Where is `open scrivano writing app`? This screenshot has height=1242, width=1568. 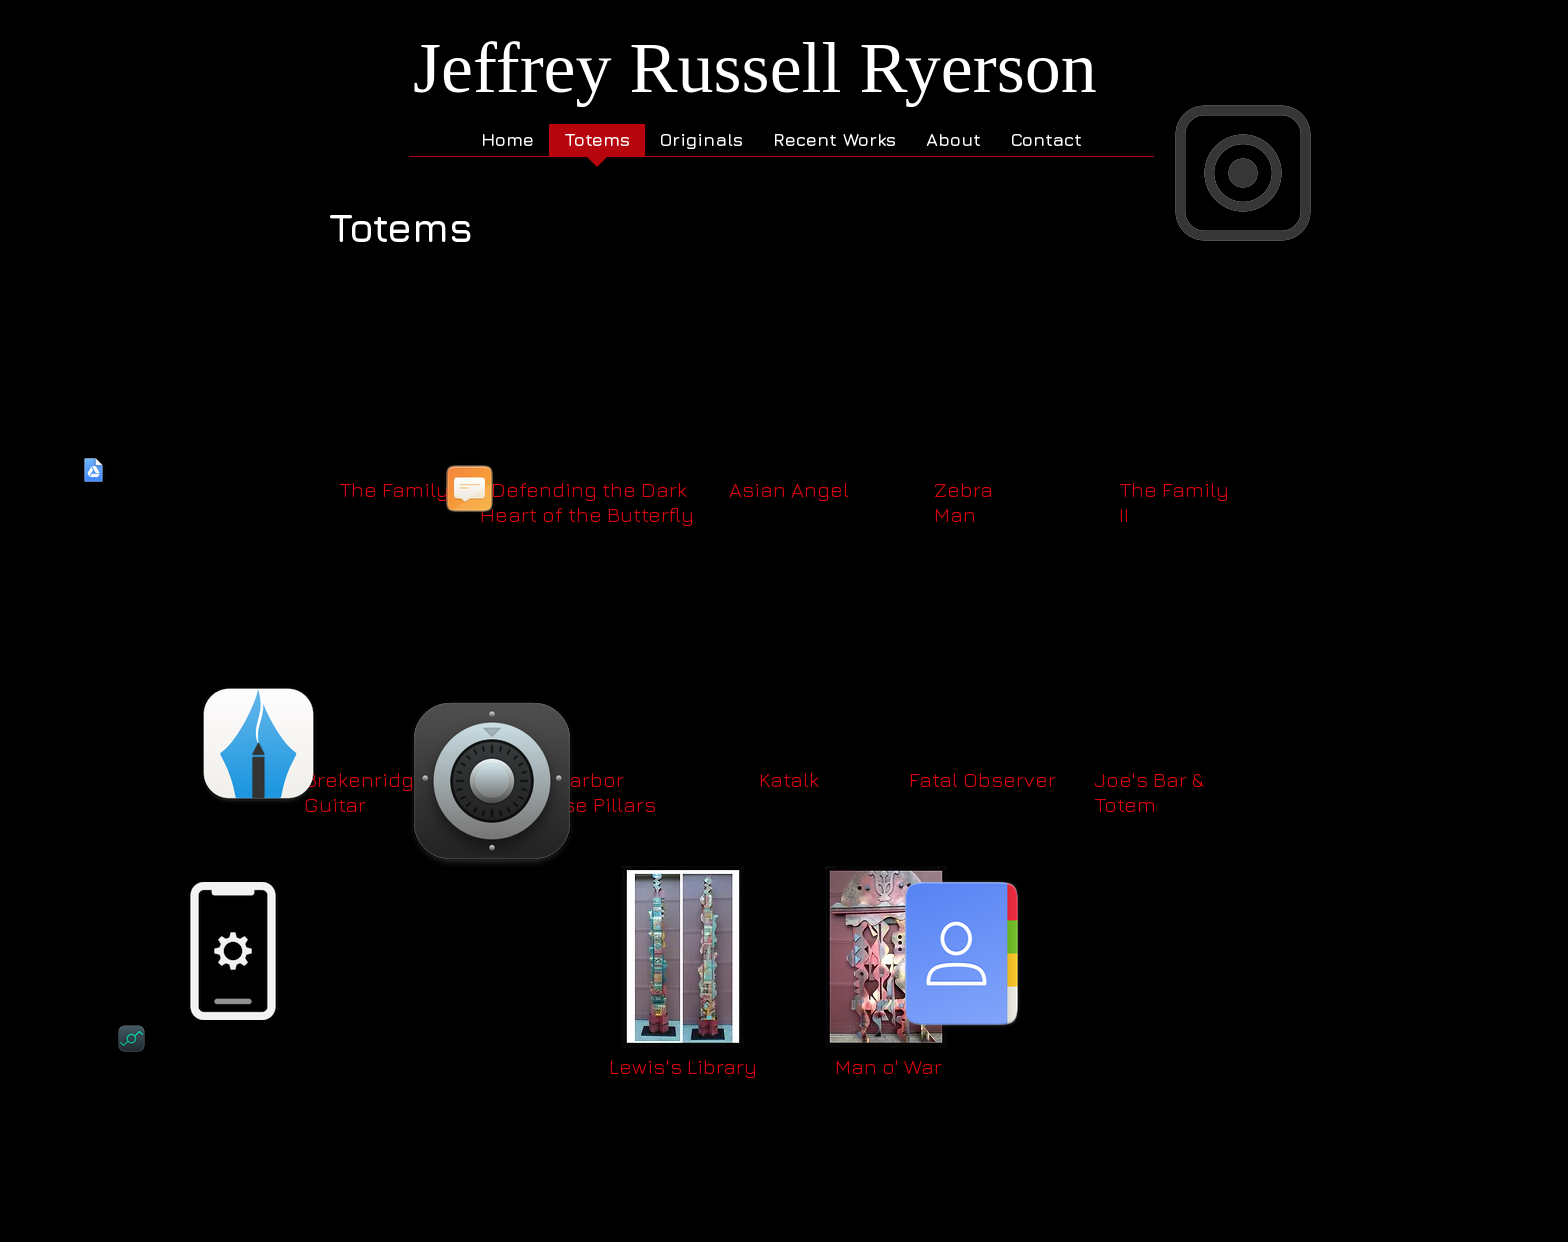
open scrivano writing app is located at coordinates (258, 743).